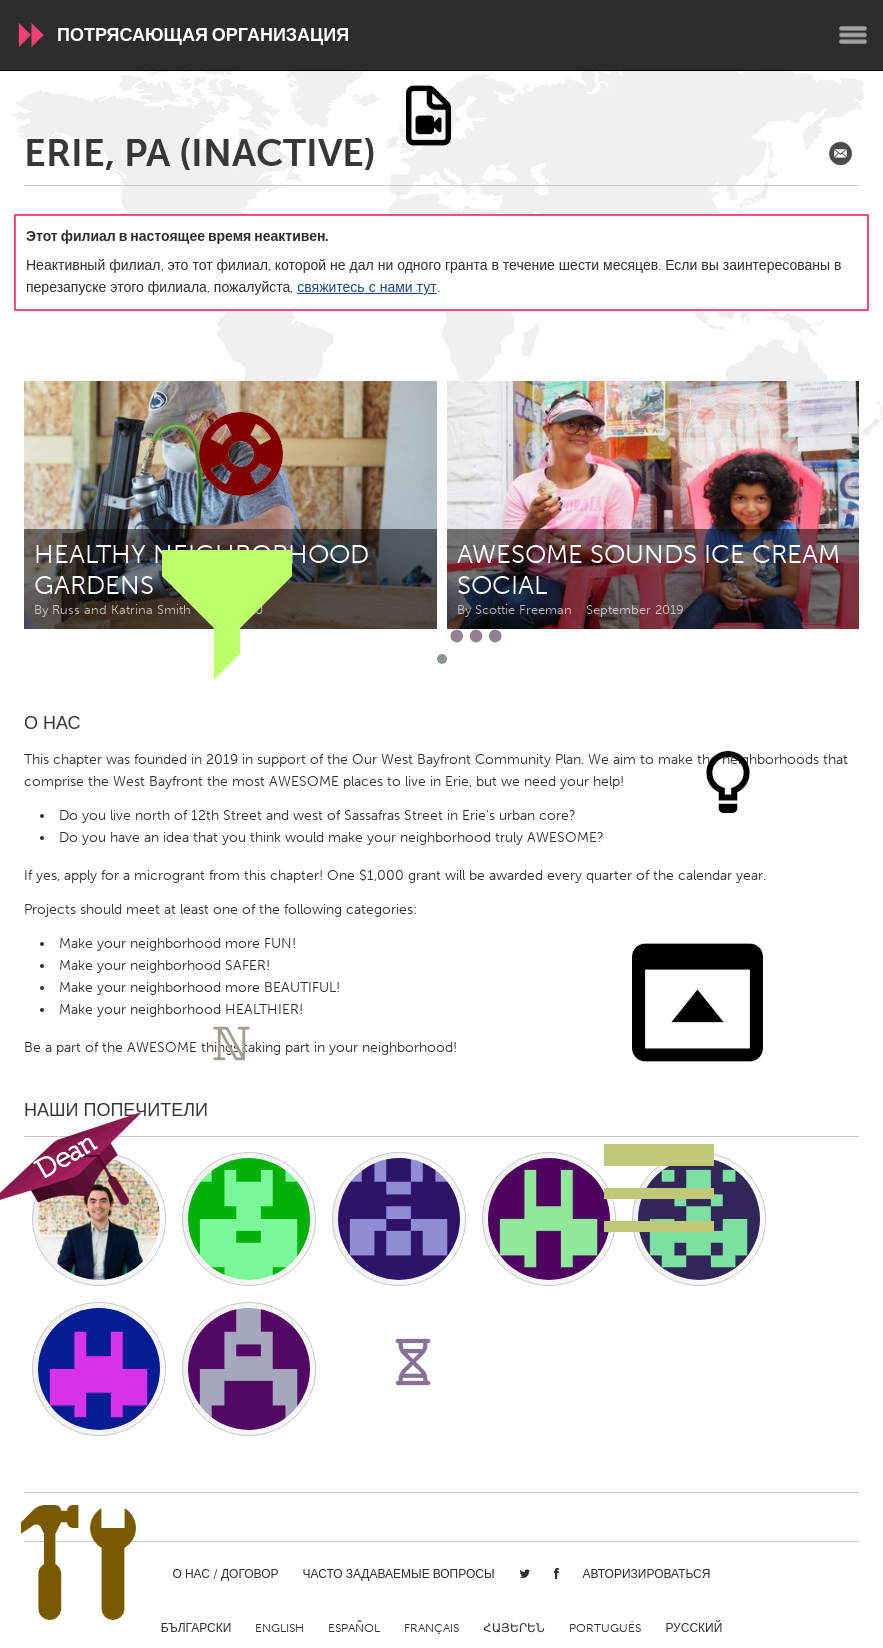 The width and height of the screenshot is (883, 1648). What do you see at coordinates (231, 1043) in the screenshot?
I see `open Notion app` at bounding box center [231, 1043].